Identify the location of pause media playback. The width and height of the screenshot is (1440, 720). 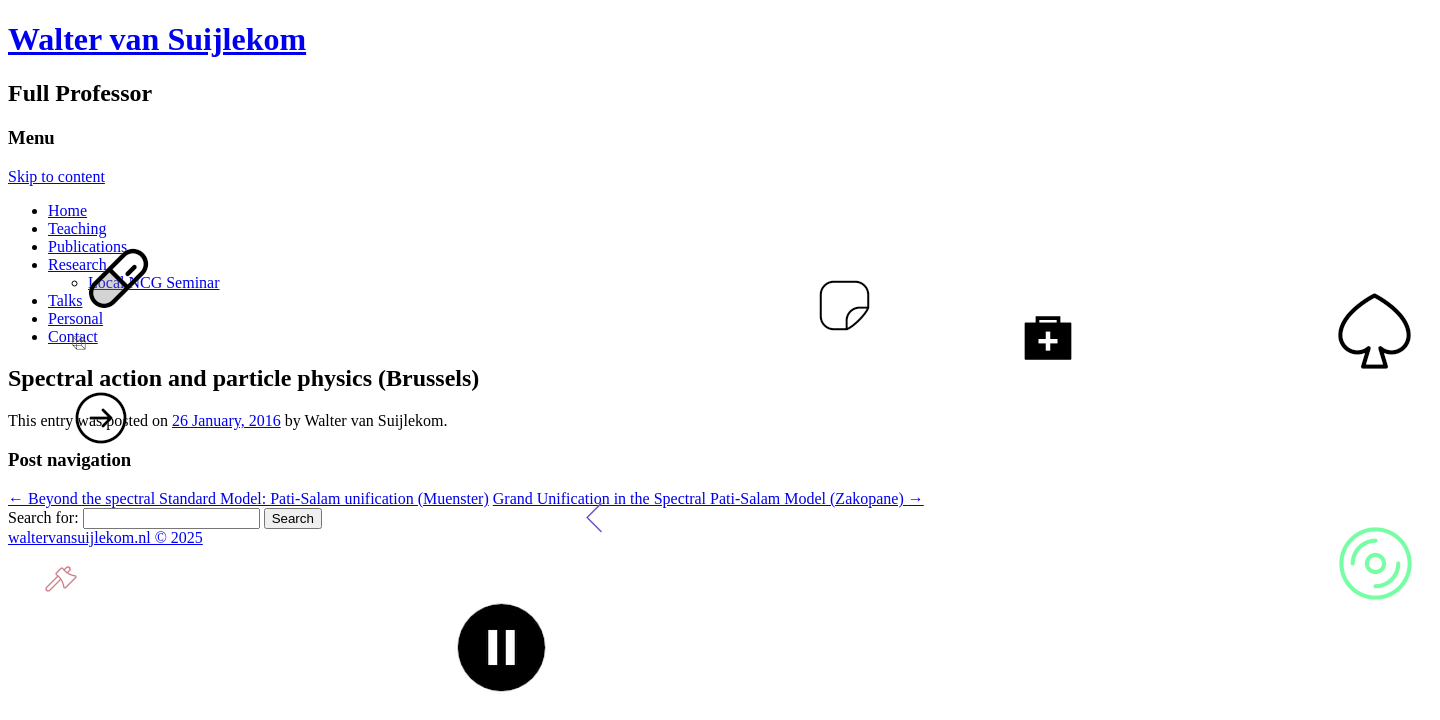
(501, 647).